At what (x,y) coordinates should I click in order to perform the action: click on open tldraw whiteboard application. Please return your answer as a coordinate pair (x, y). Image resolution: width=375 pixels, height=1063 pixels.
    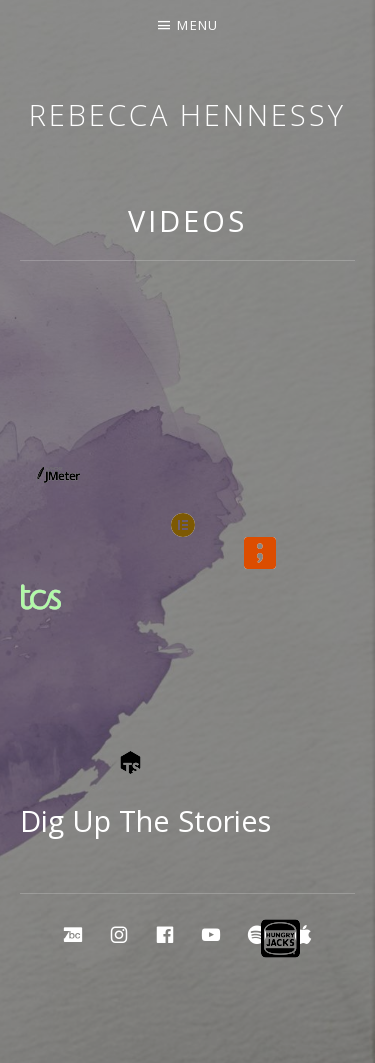
    Looking at the image, I should click on (260, 553).